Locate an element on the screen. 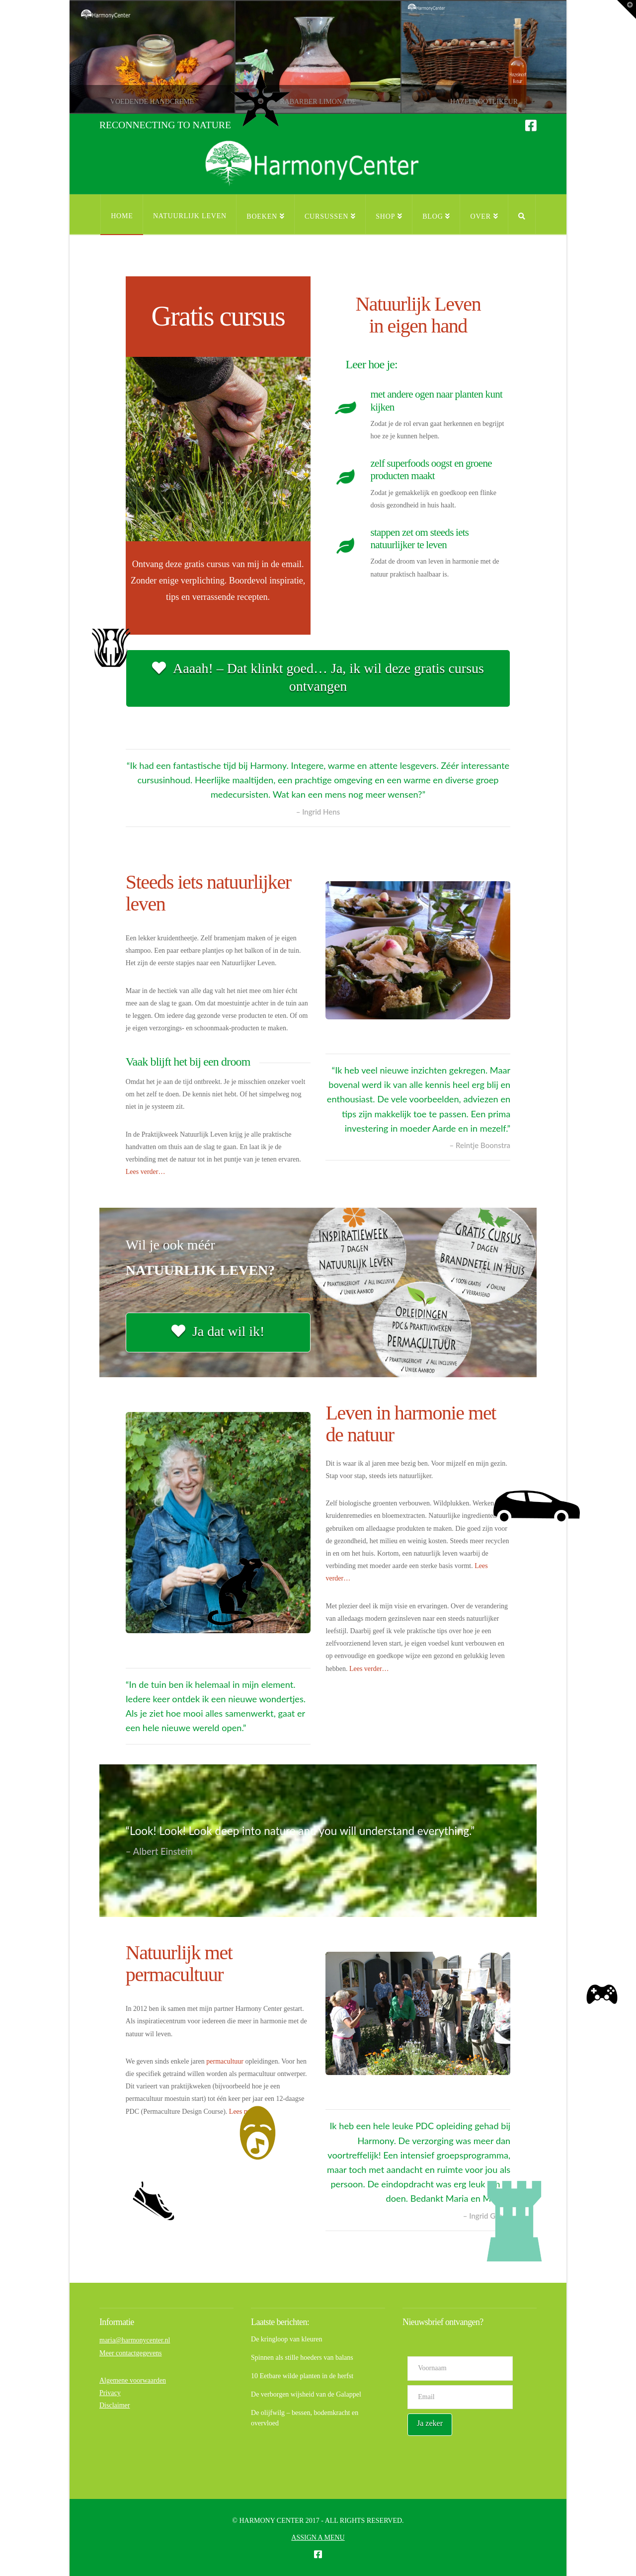 The width and height of the screenshot is (636, 2576). view castle or fortress location is located at coordinates (514, 2221).